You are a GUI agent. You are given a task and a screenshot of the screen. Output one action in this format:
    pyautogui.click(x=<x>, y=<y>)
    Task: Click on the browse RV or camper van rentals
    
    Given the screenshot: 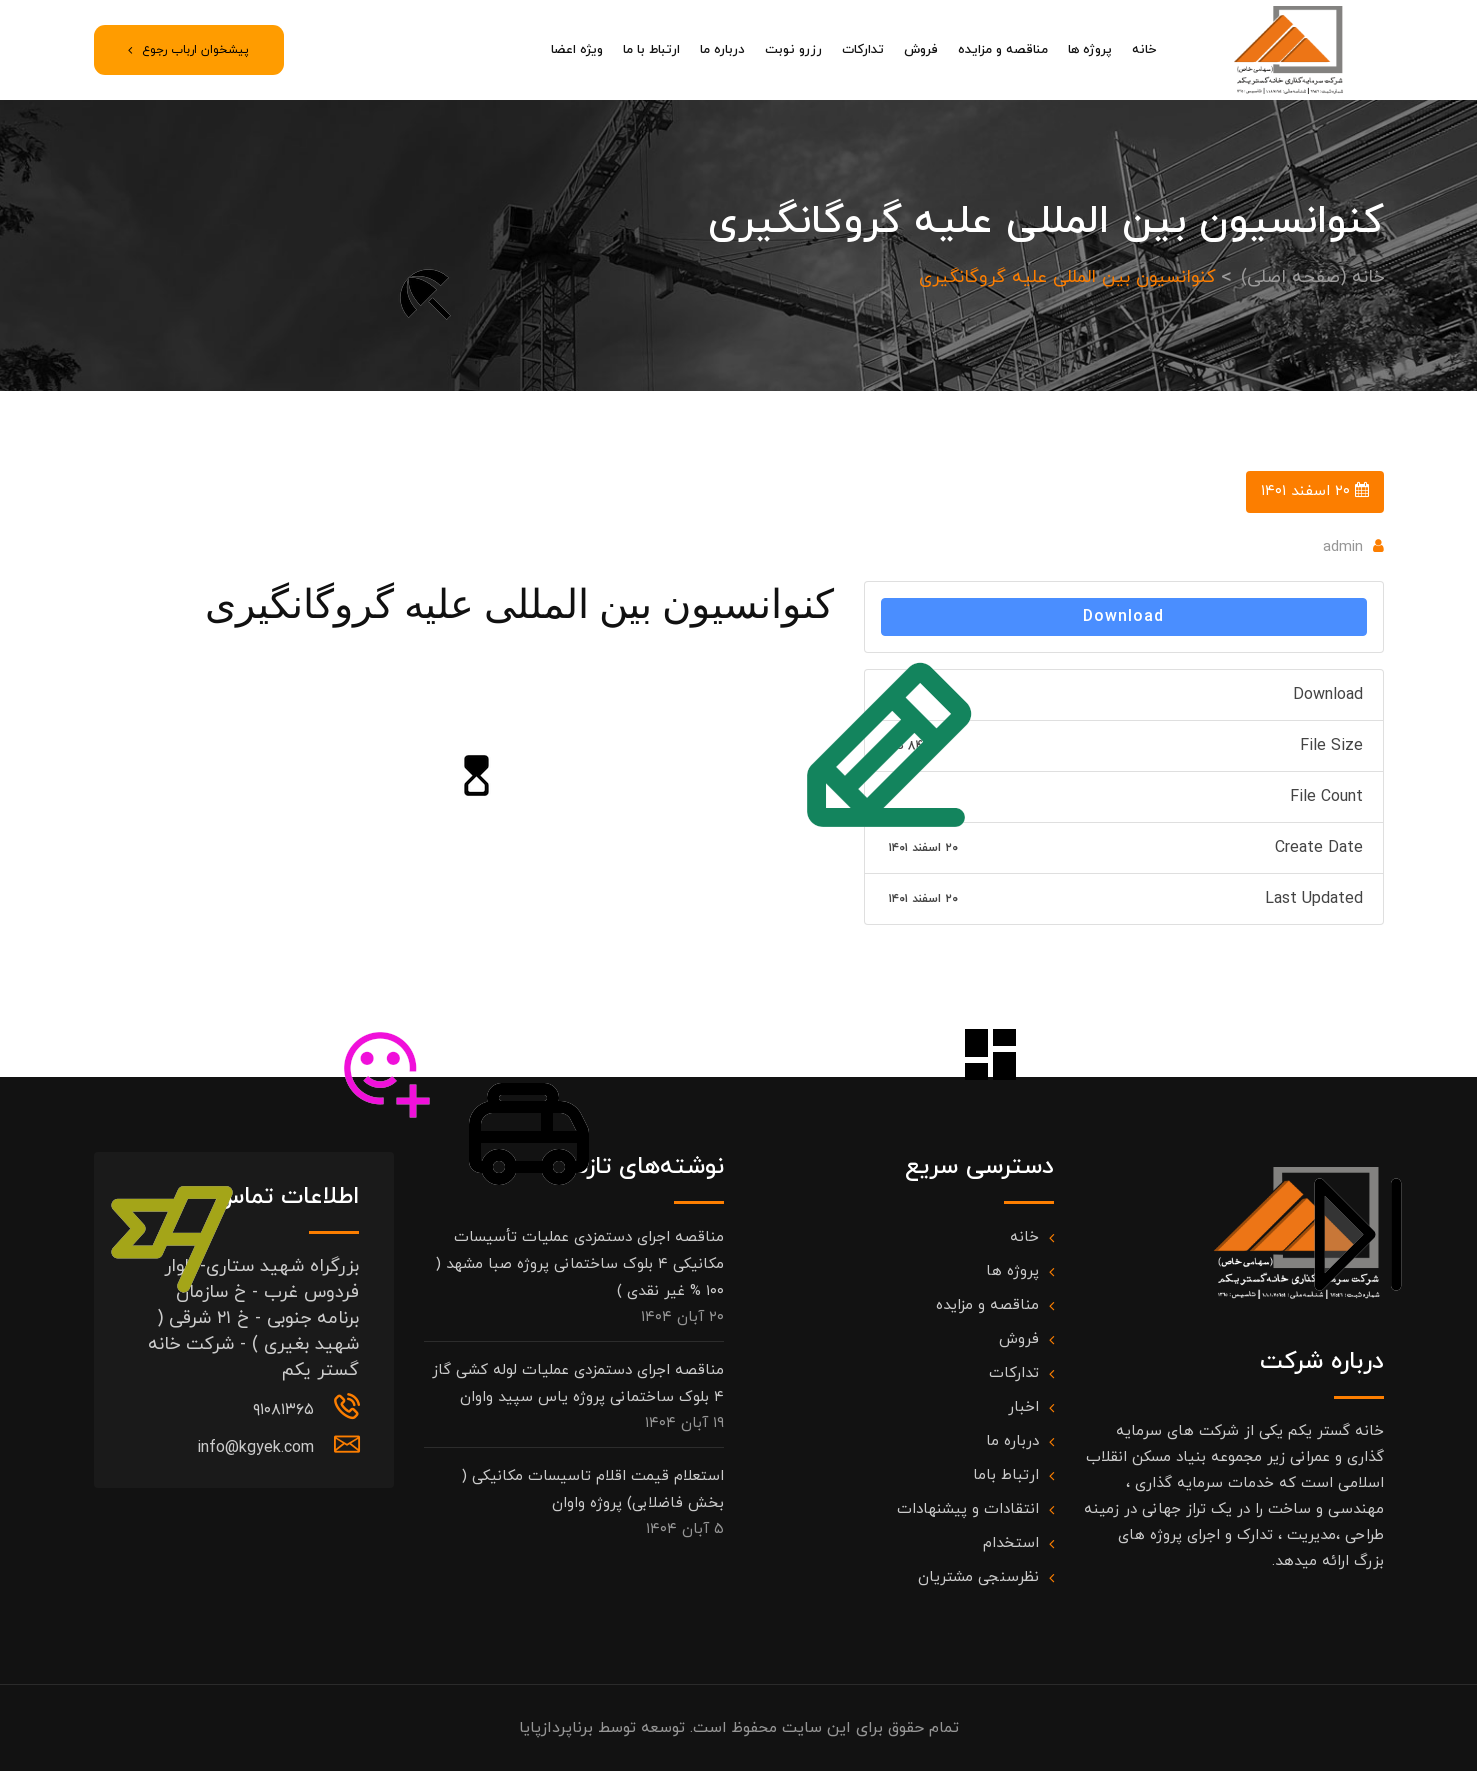 What is the action you would take?
    pyautogui.click(x=529, y=1137)
    